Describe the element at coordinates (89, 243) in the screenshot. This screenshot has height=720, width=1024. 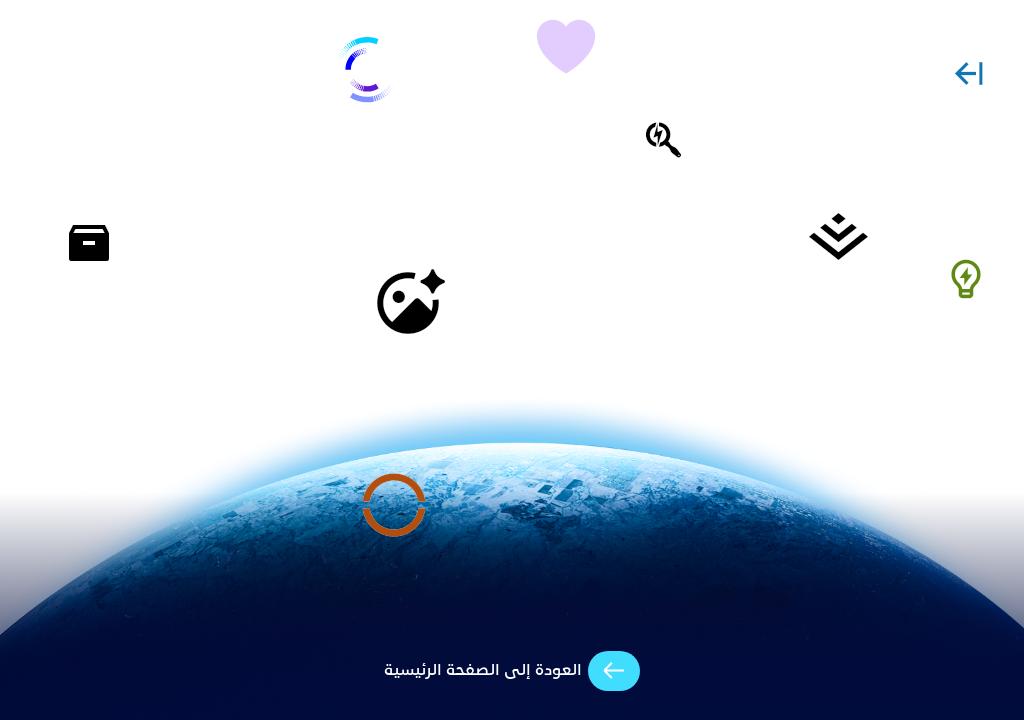
I see `archive items or files` at that location.